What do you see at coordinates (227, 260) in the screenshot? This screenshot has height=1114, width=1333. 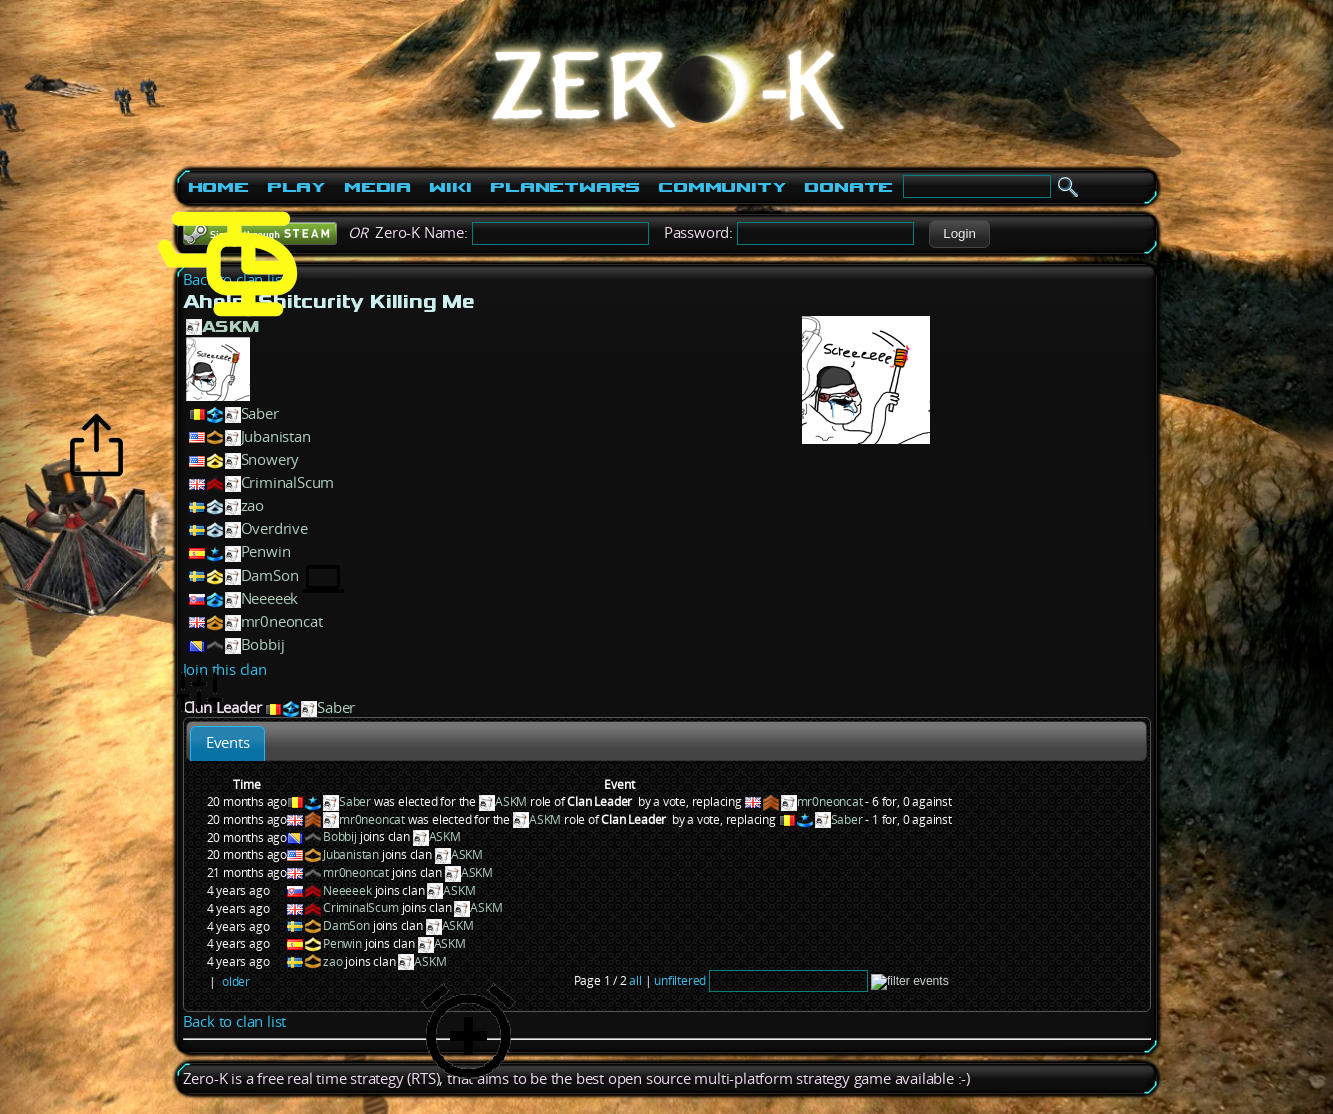 I see `access helicopter or aerial transport options` at bounding box center [227, 260].